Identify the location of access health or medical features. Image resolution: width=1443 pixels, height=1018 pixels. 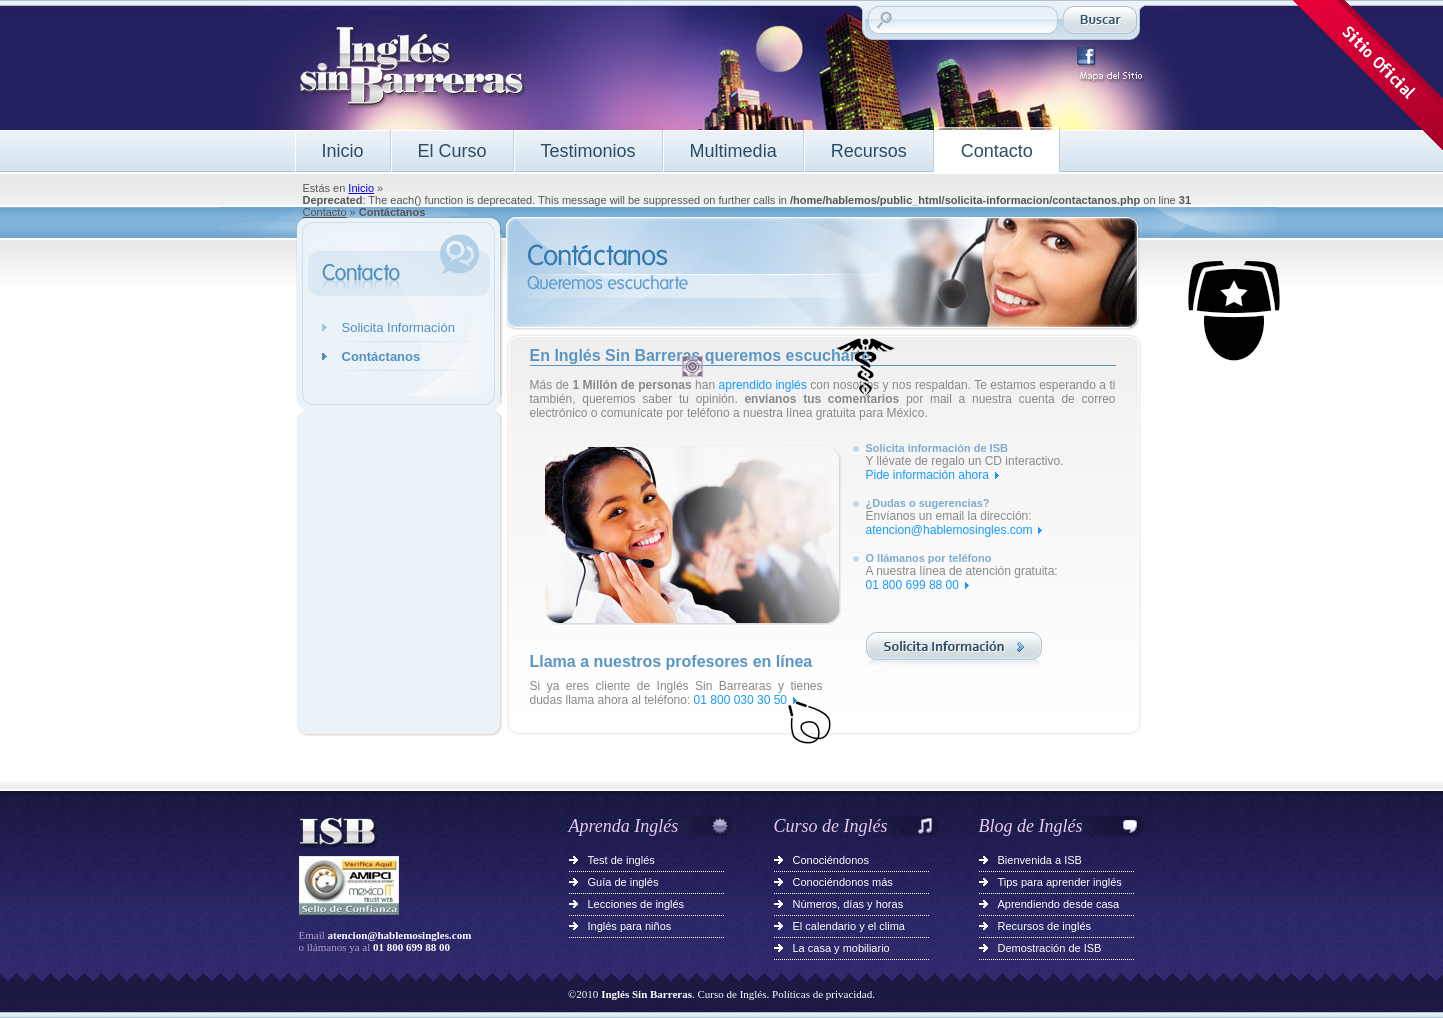
(865, 367).